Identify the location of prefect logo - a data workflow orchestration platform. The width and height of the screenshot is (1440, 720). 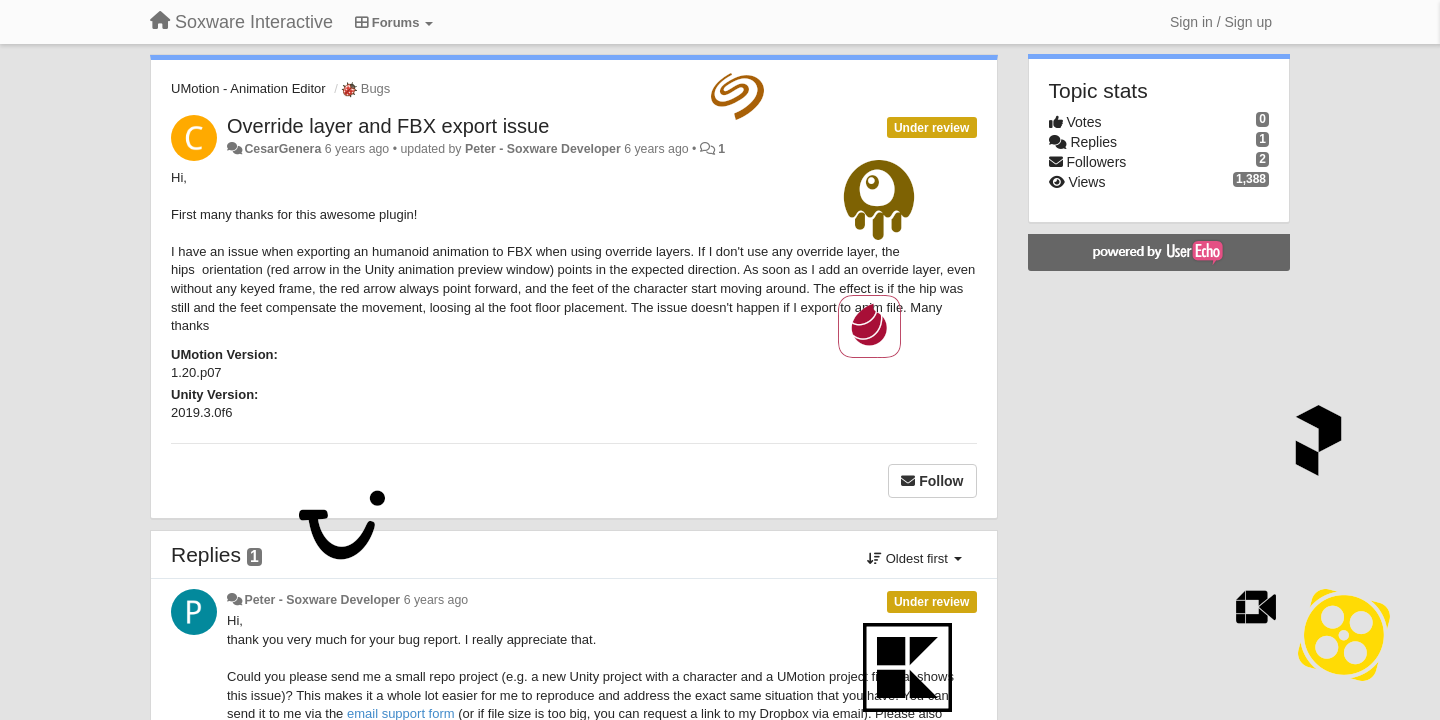
(1318, 440).